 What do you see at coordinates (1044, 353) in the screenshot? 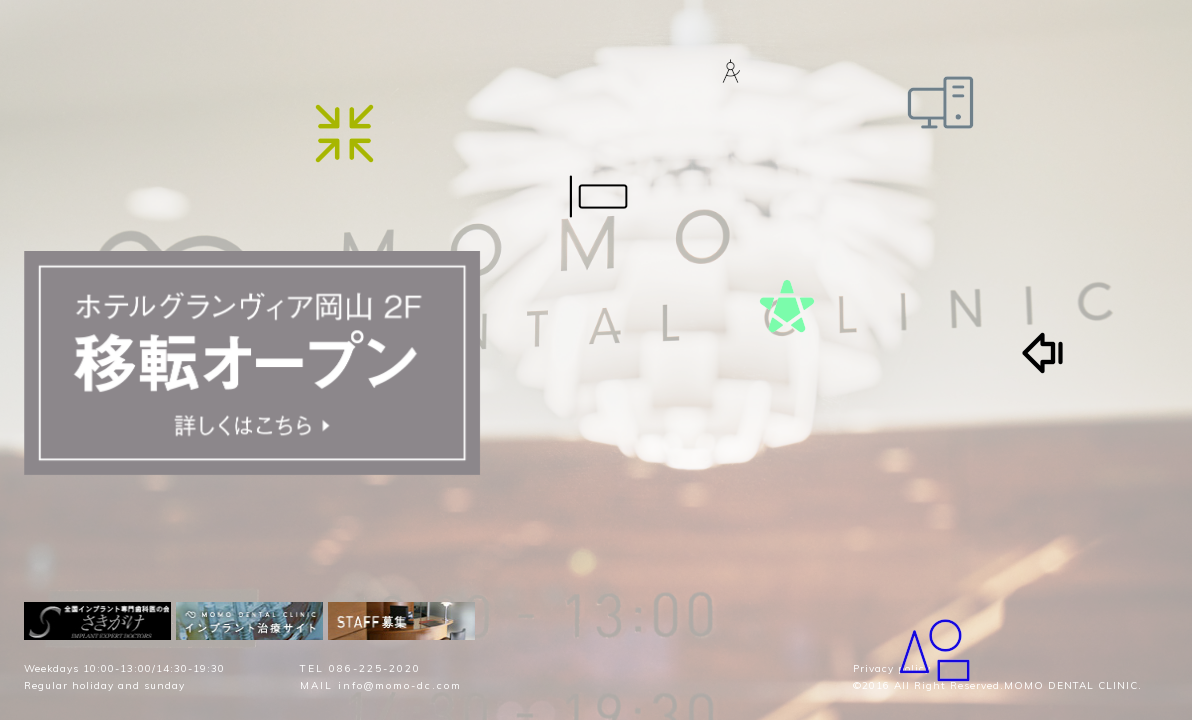
I see `go back to the previous screen` at bounding box center [1044, 353].